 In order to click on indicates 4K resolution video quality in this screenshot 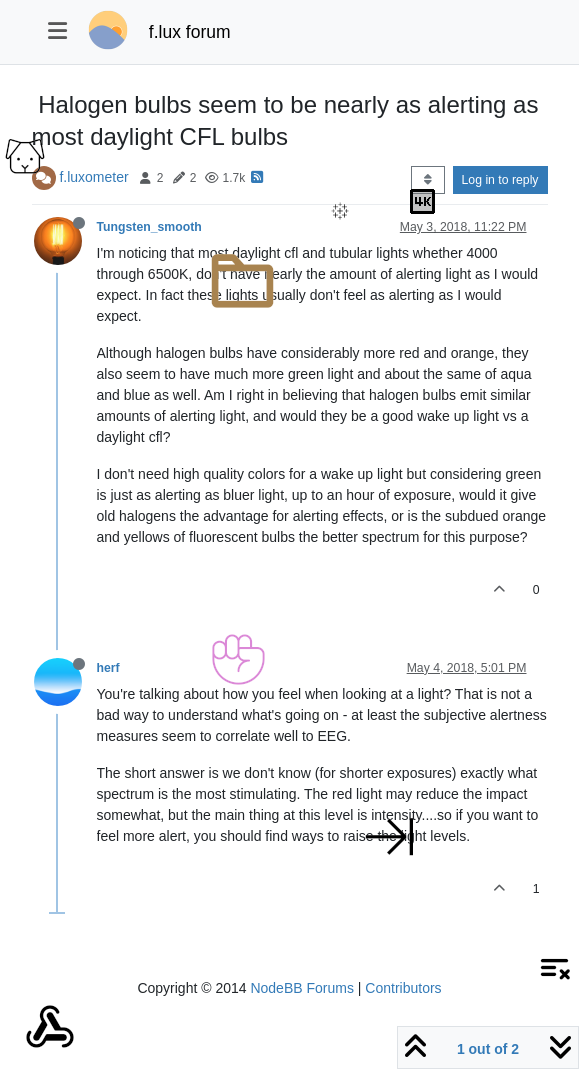, I will do `click(422, 201)`.